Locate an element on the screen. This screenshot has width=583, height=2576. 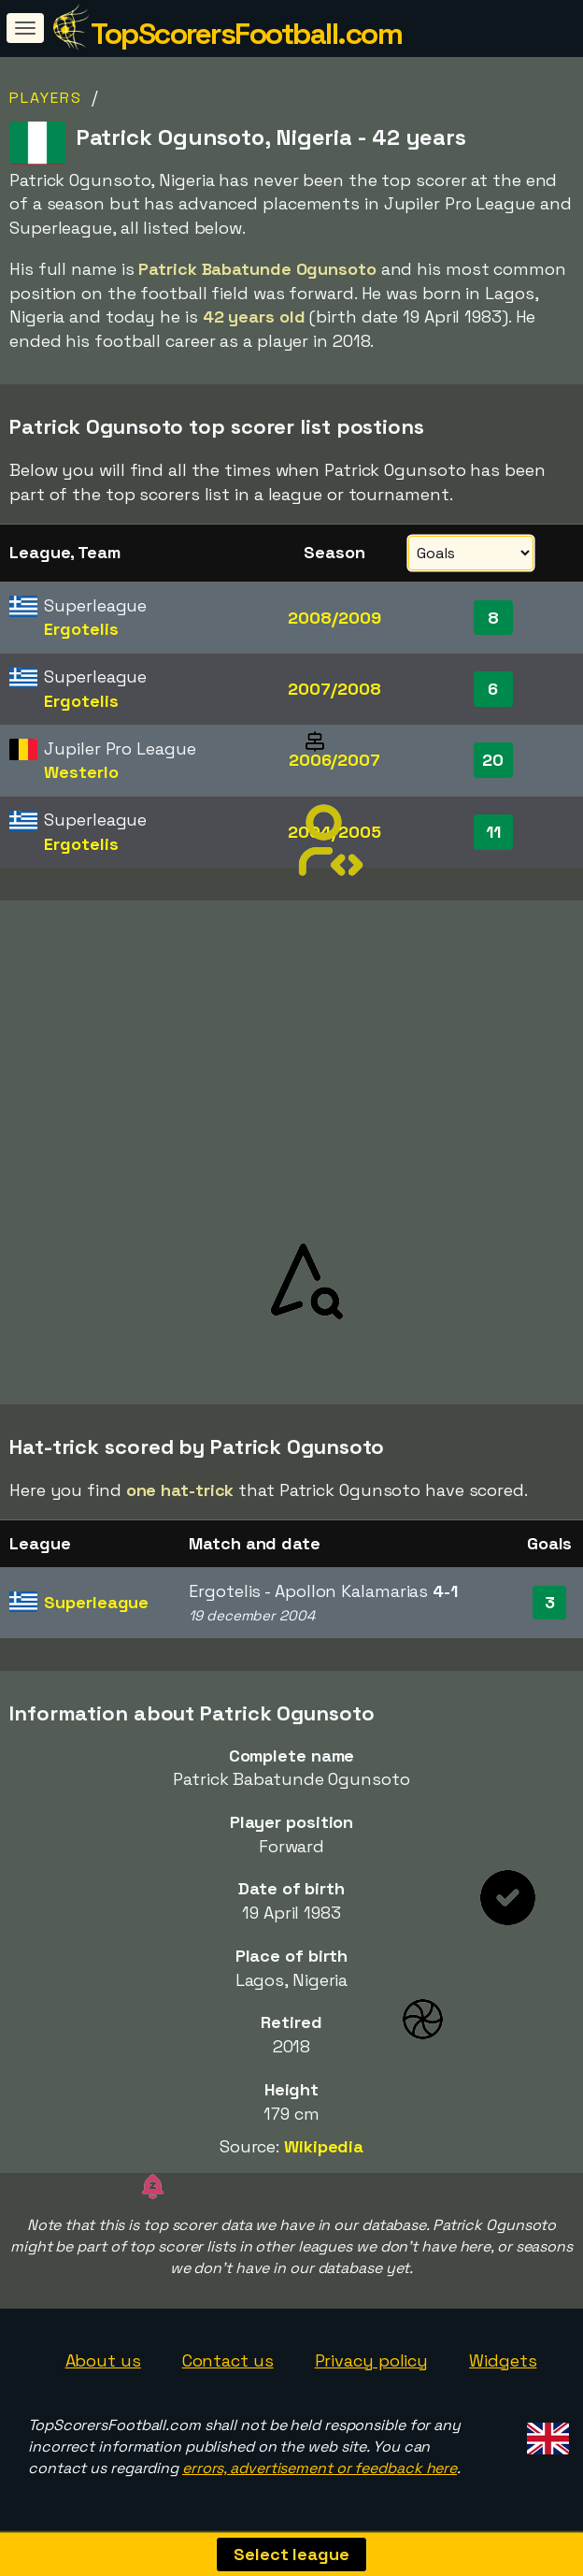
indicates loading or processing in progress is located at coordinates (422, 2019).